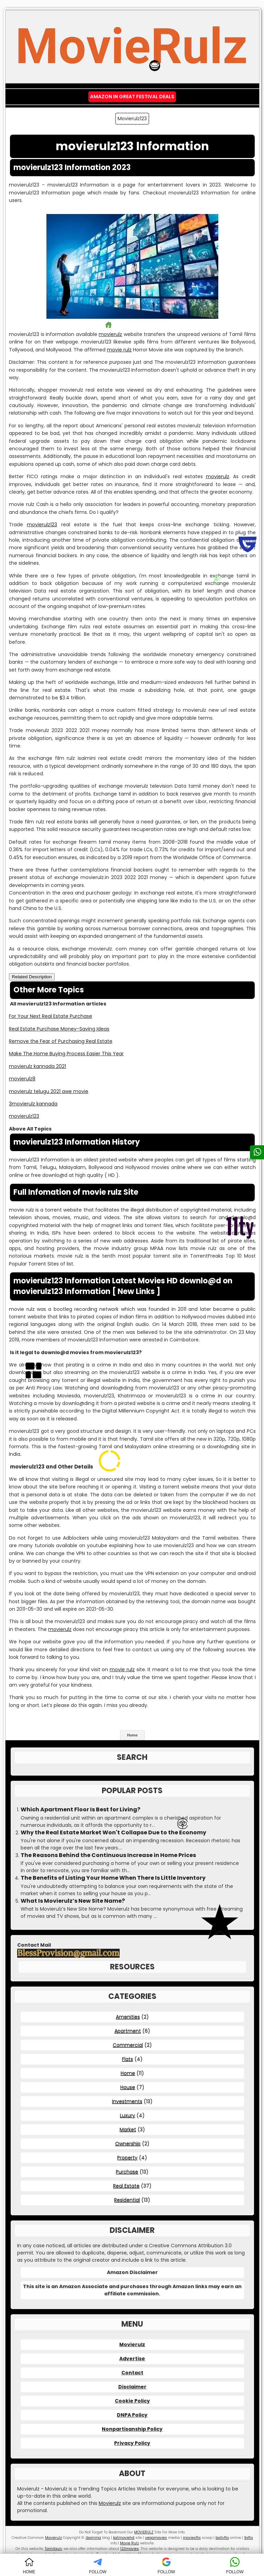 The width and height of the screenshot is (264, 2576). Describe the element at coordinates (109, 1461) in the screenshot. I see `view data breakdown by category` at that location.